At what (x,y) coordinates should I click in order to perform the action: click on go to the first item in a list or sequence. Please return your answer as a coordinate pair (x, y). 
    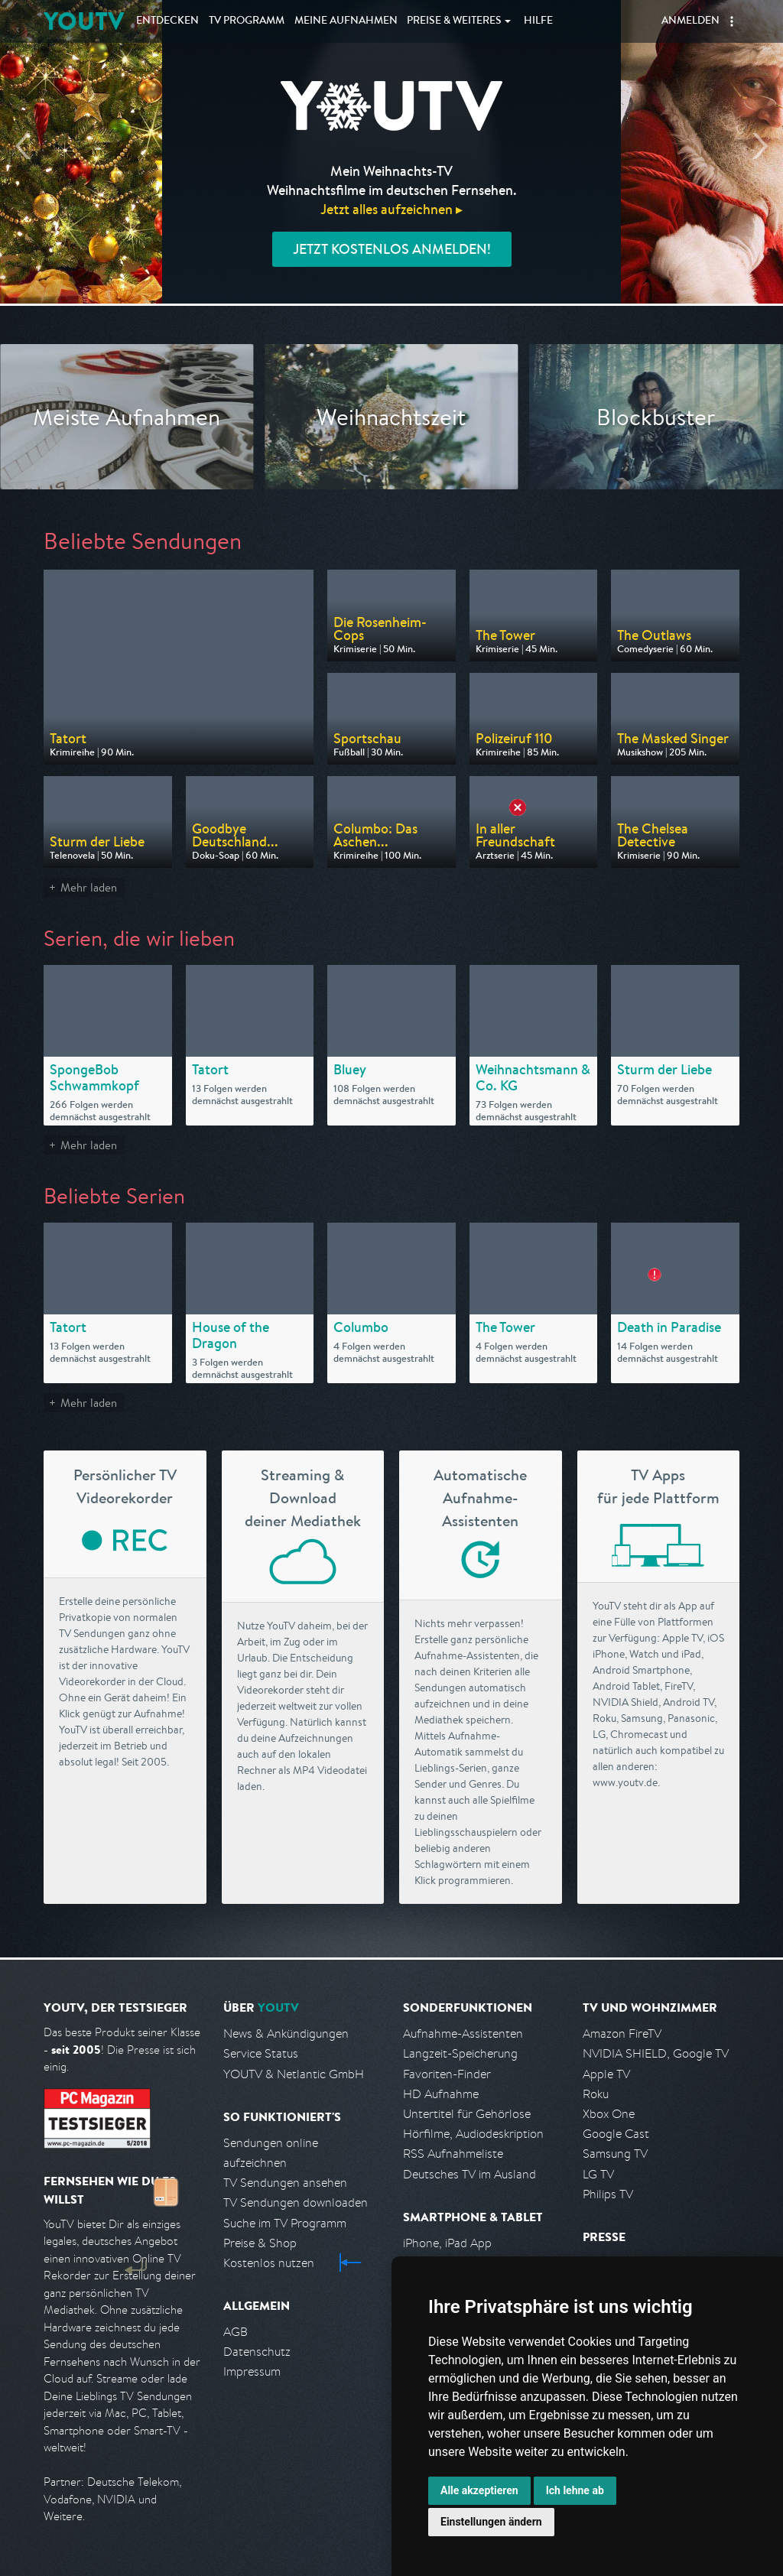
    Looking at the image, I should click on (350, 2263).